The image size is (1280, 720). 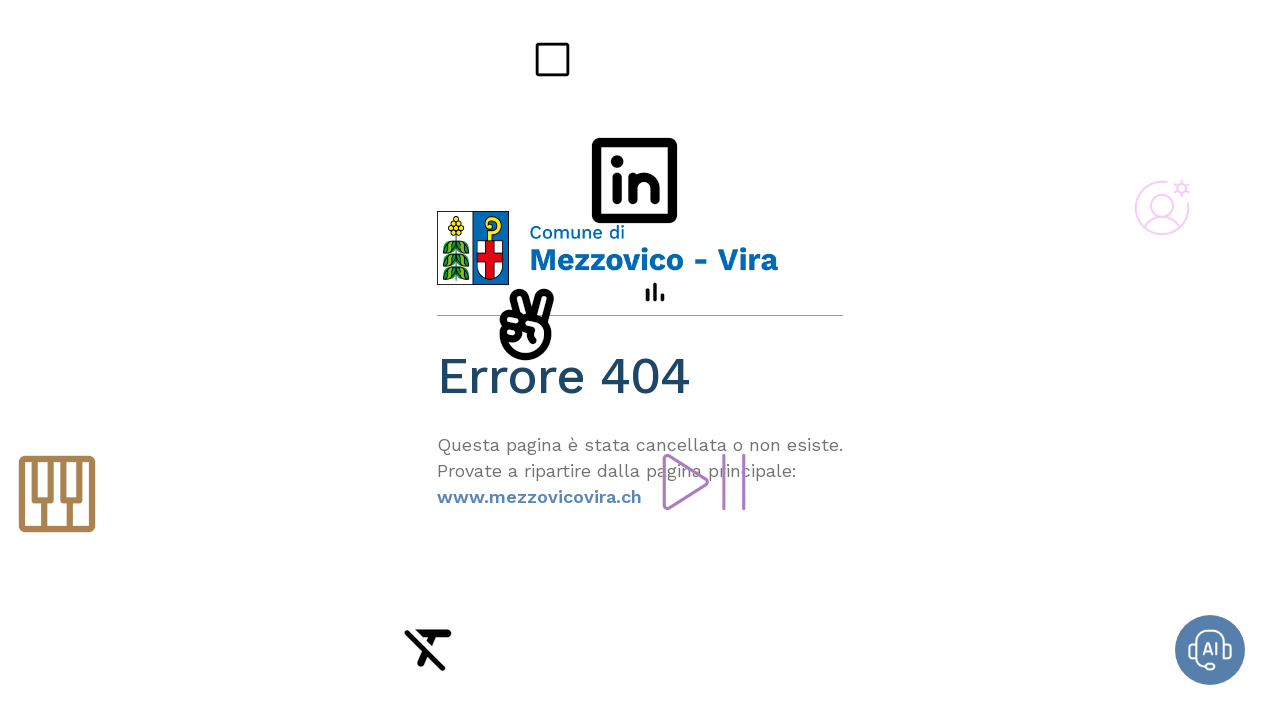 I want to click on open LinkedIn profile or app, so click(x=634, y=180).